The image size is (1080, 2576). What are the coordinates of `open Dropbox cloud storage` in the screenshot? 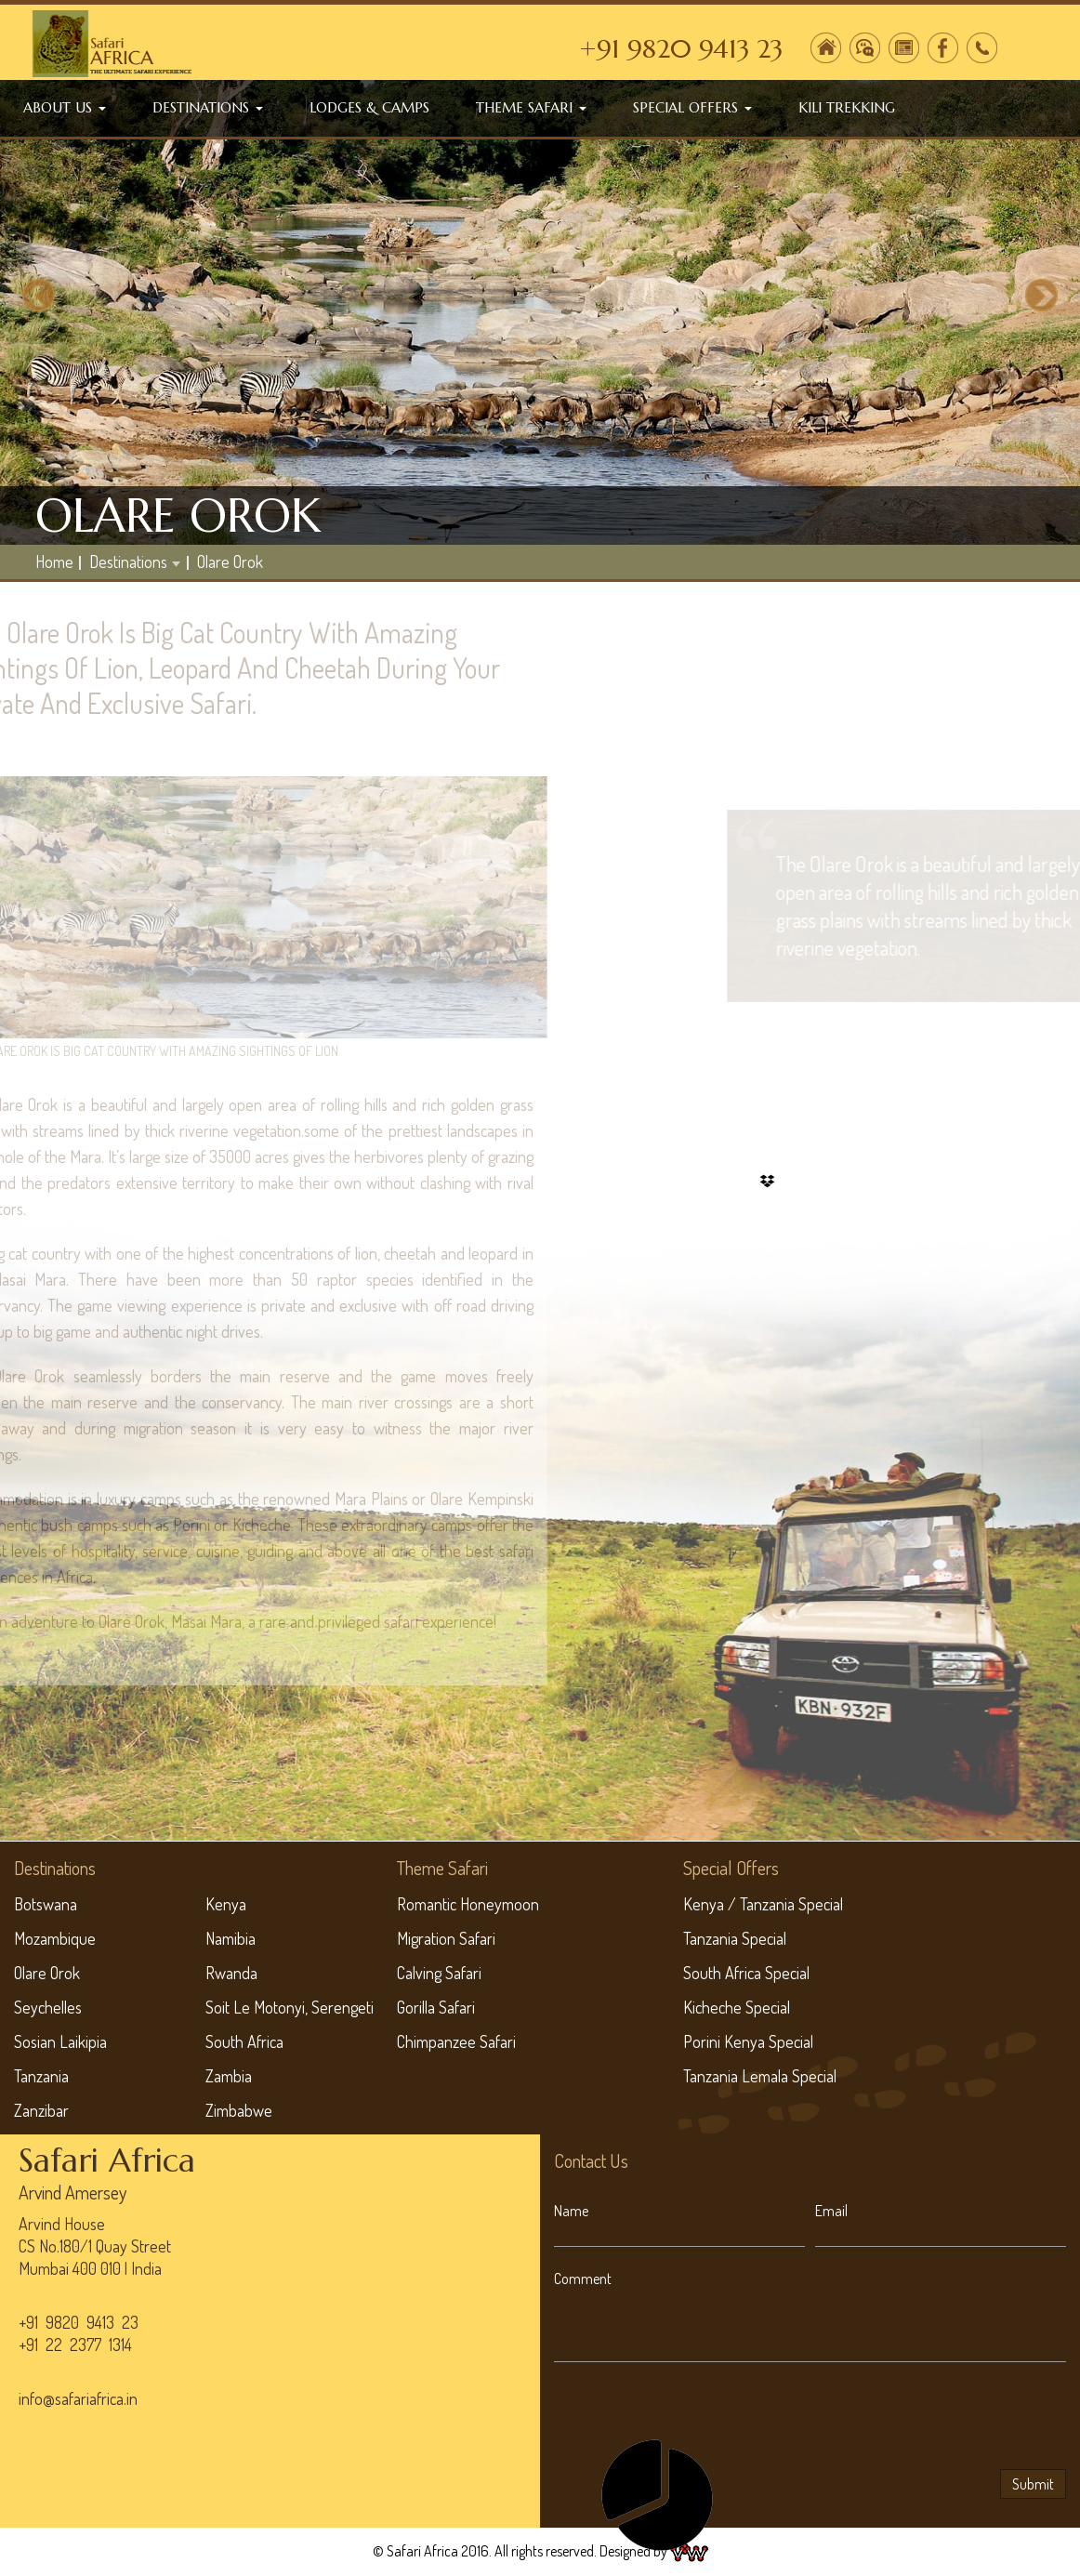 It's located at (767, 1181).